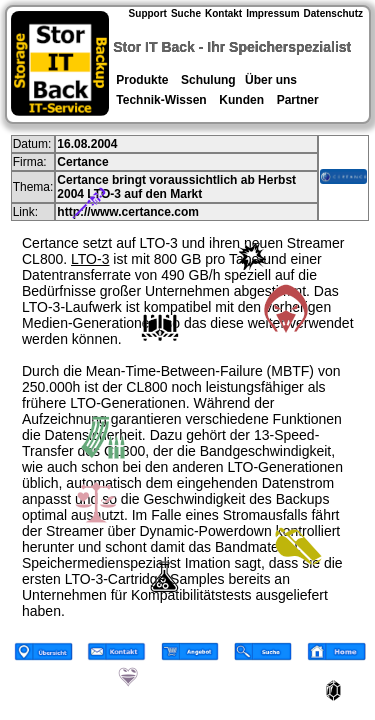  I want to click on access settings or configuration options, so click(89, 203).